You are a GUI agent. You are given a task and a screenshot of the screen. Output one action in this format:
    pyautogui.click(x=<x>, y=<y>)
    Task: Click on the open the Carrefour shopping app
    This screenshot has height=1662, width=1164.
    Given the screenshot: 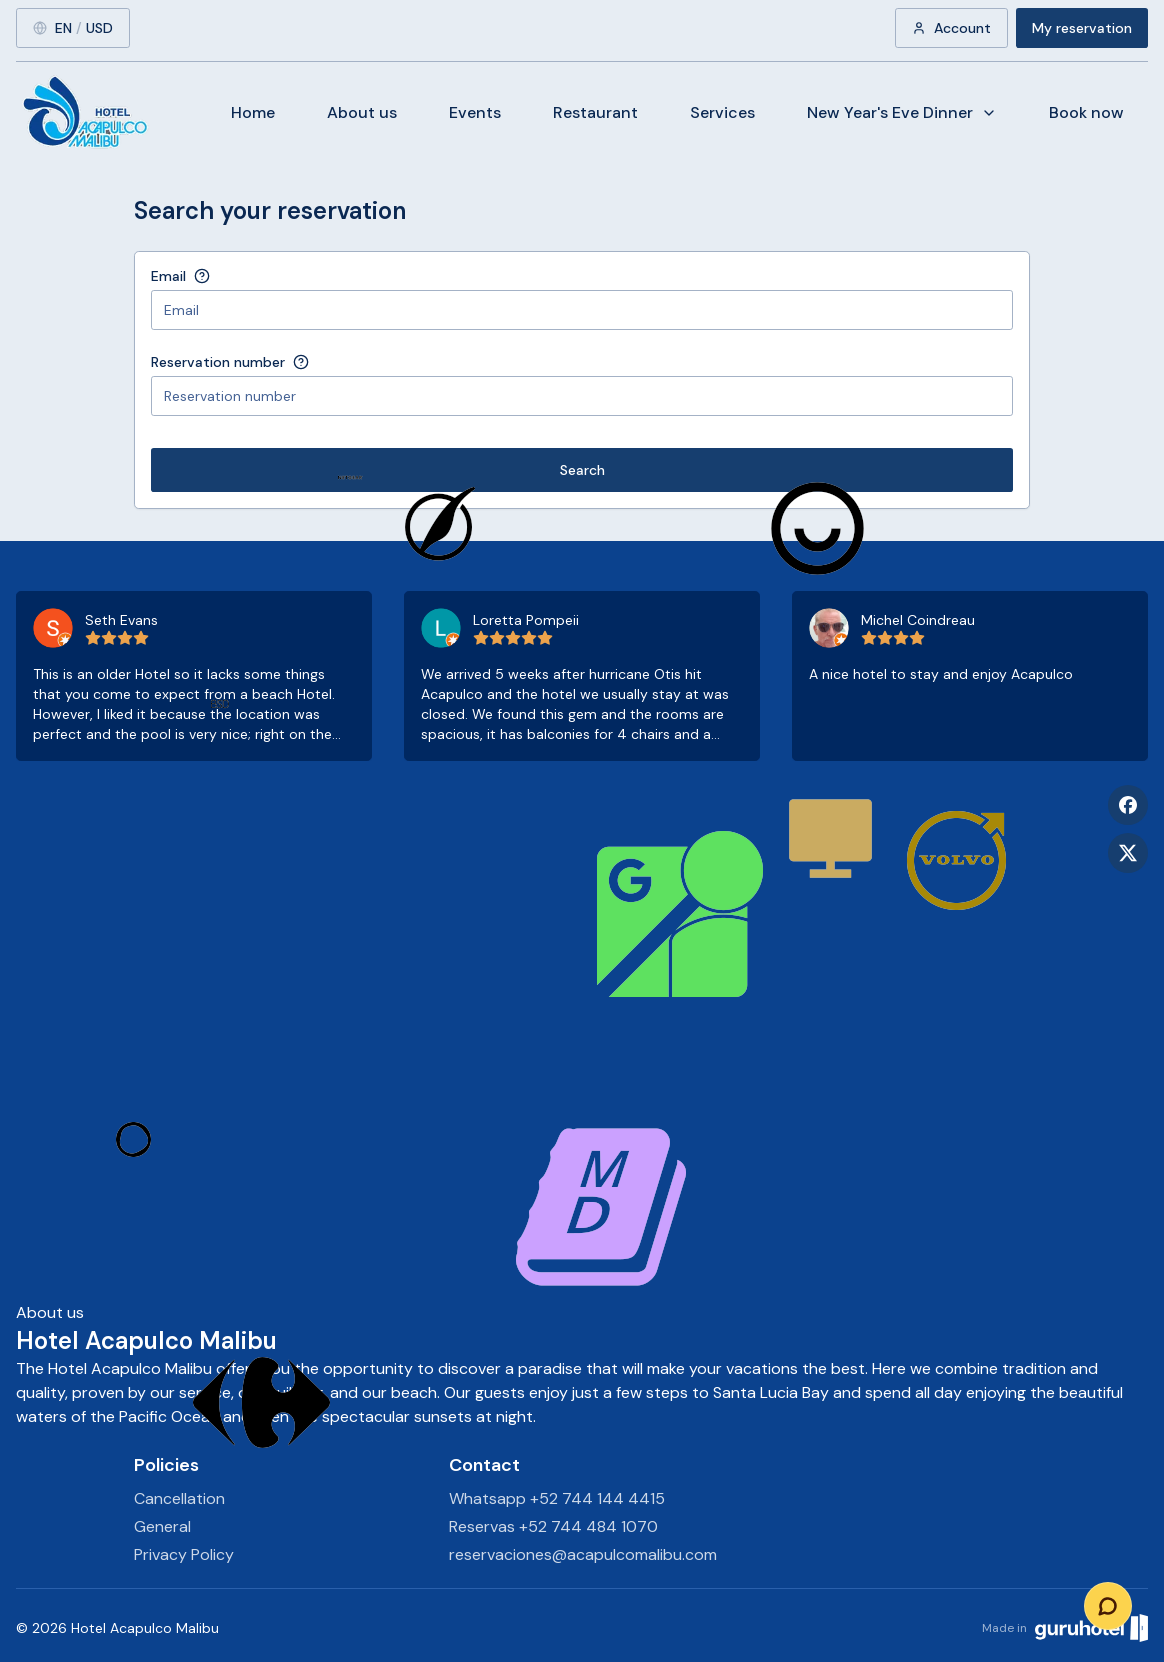 What is the action you would take?
    pyautogui.click(x=261, y=1402)
    